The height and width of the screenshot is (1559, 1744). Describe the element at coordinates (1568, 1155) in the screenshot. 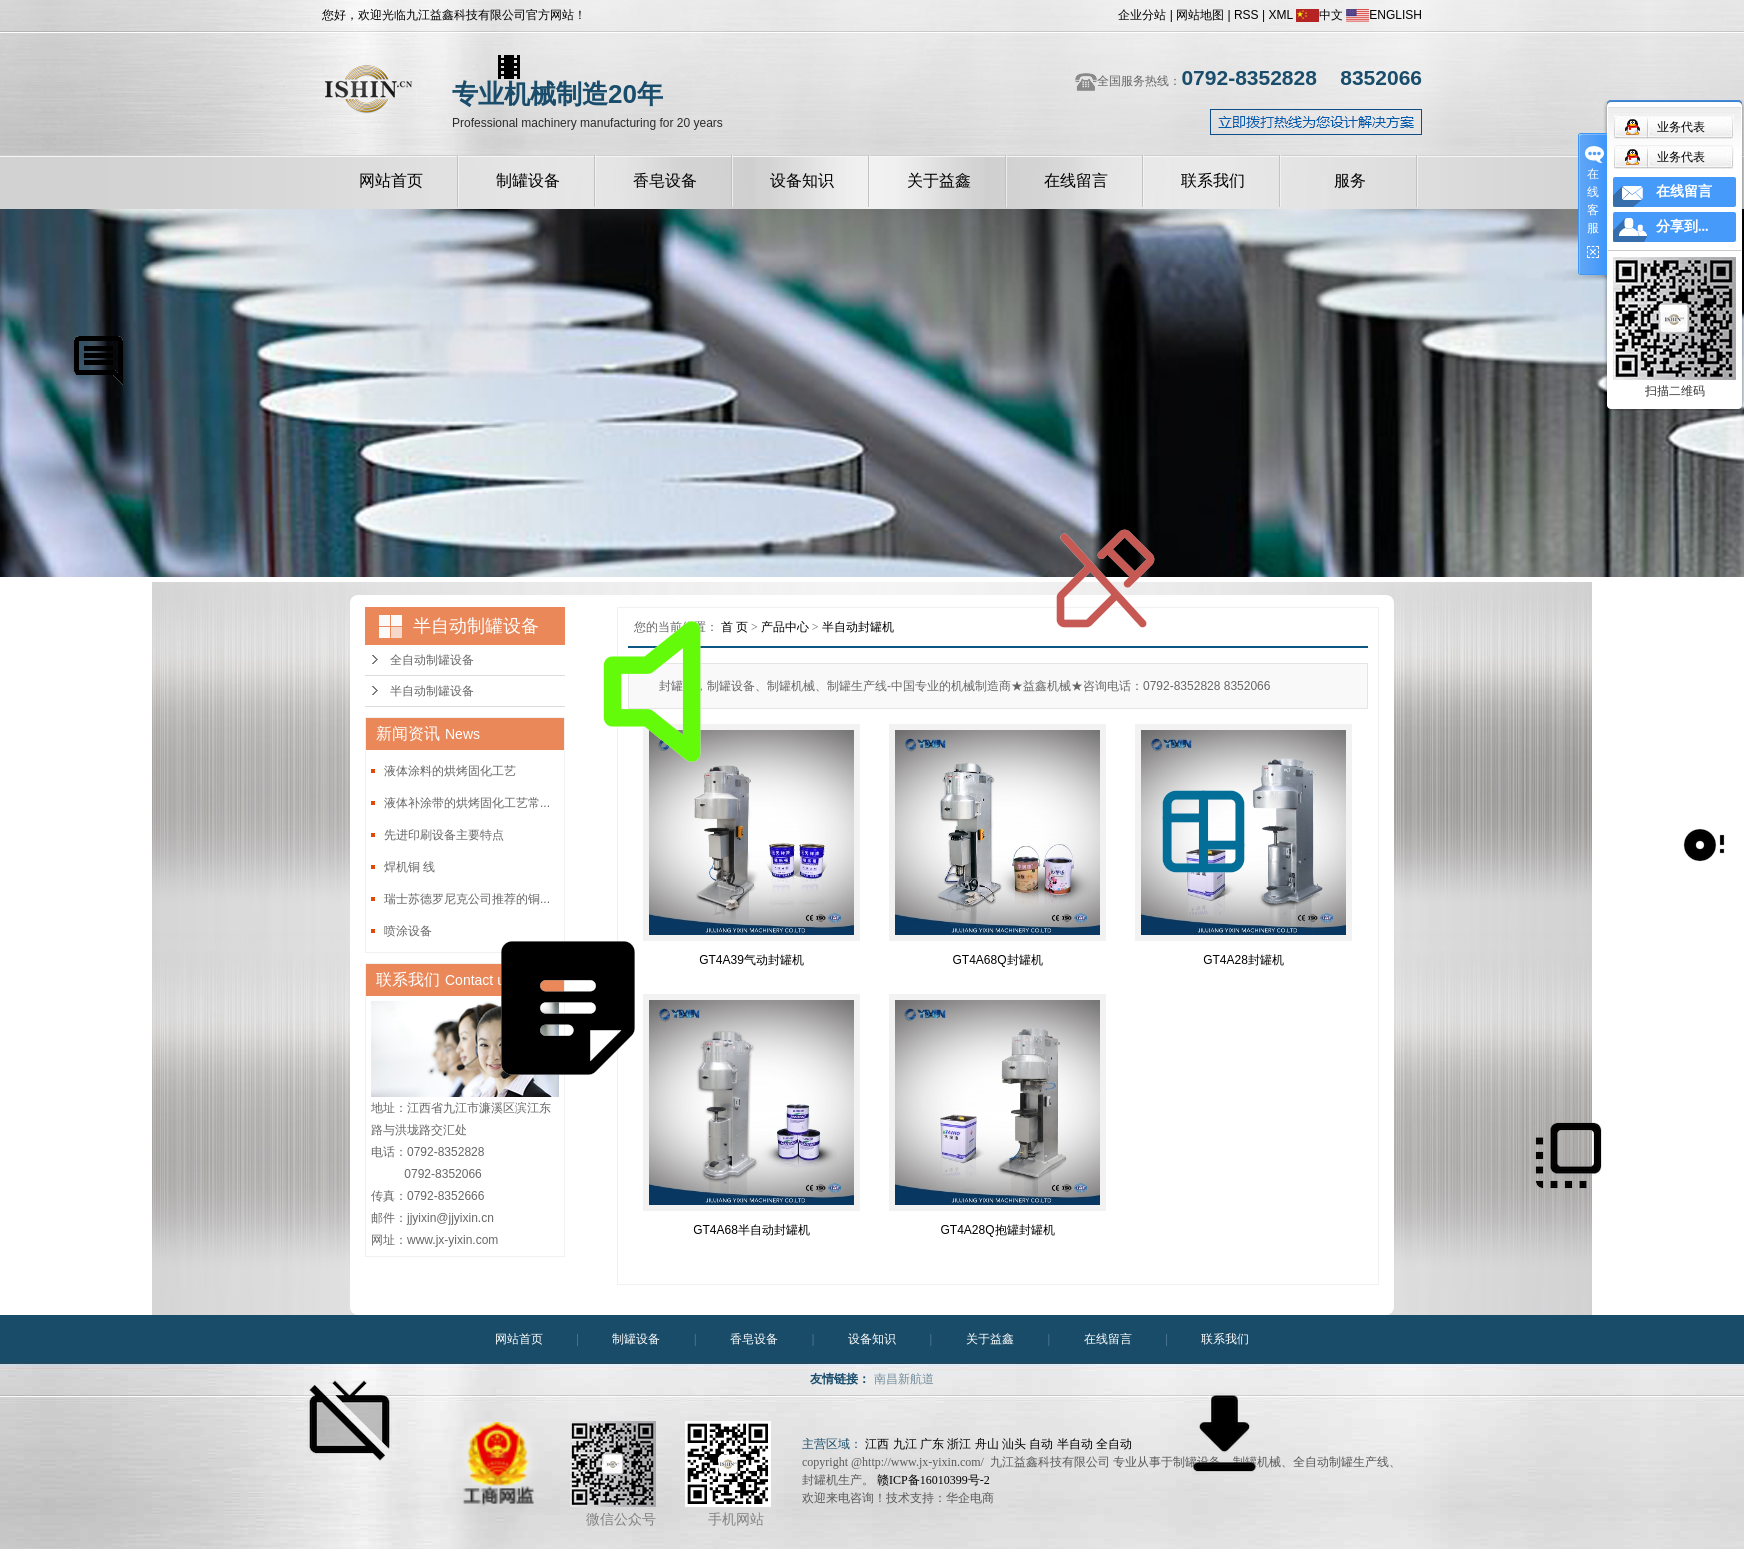

I see `bring selected element to front of layer stack` at that location.